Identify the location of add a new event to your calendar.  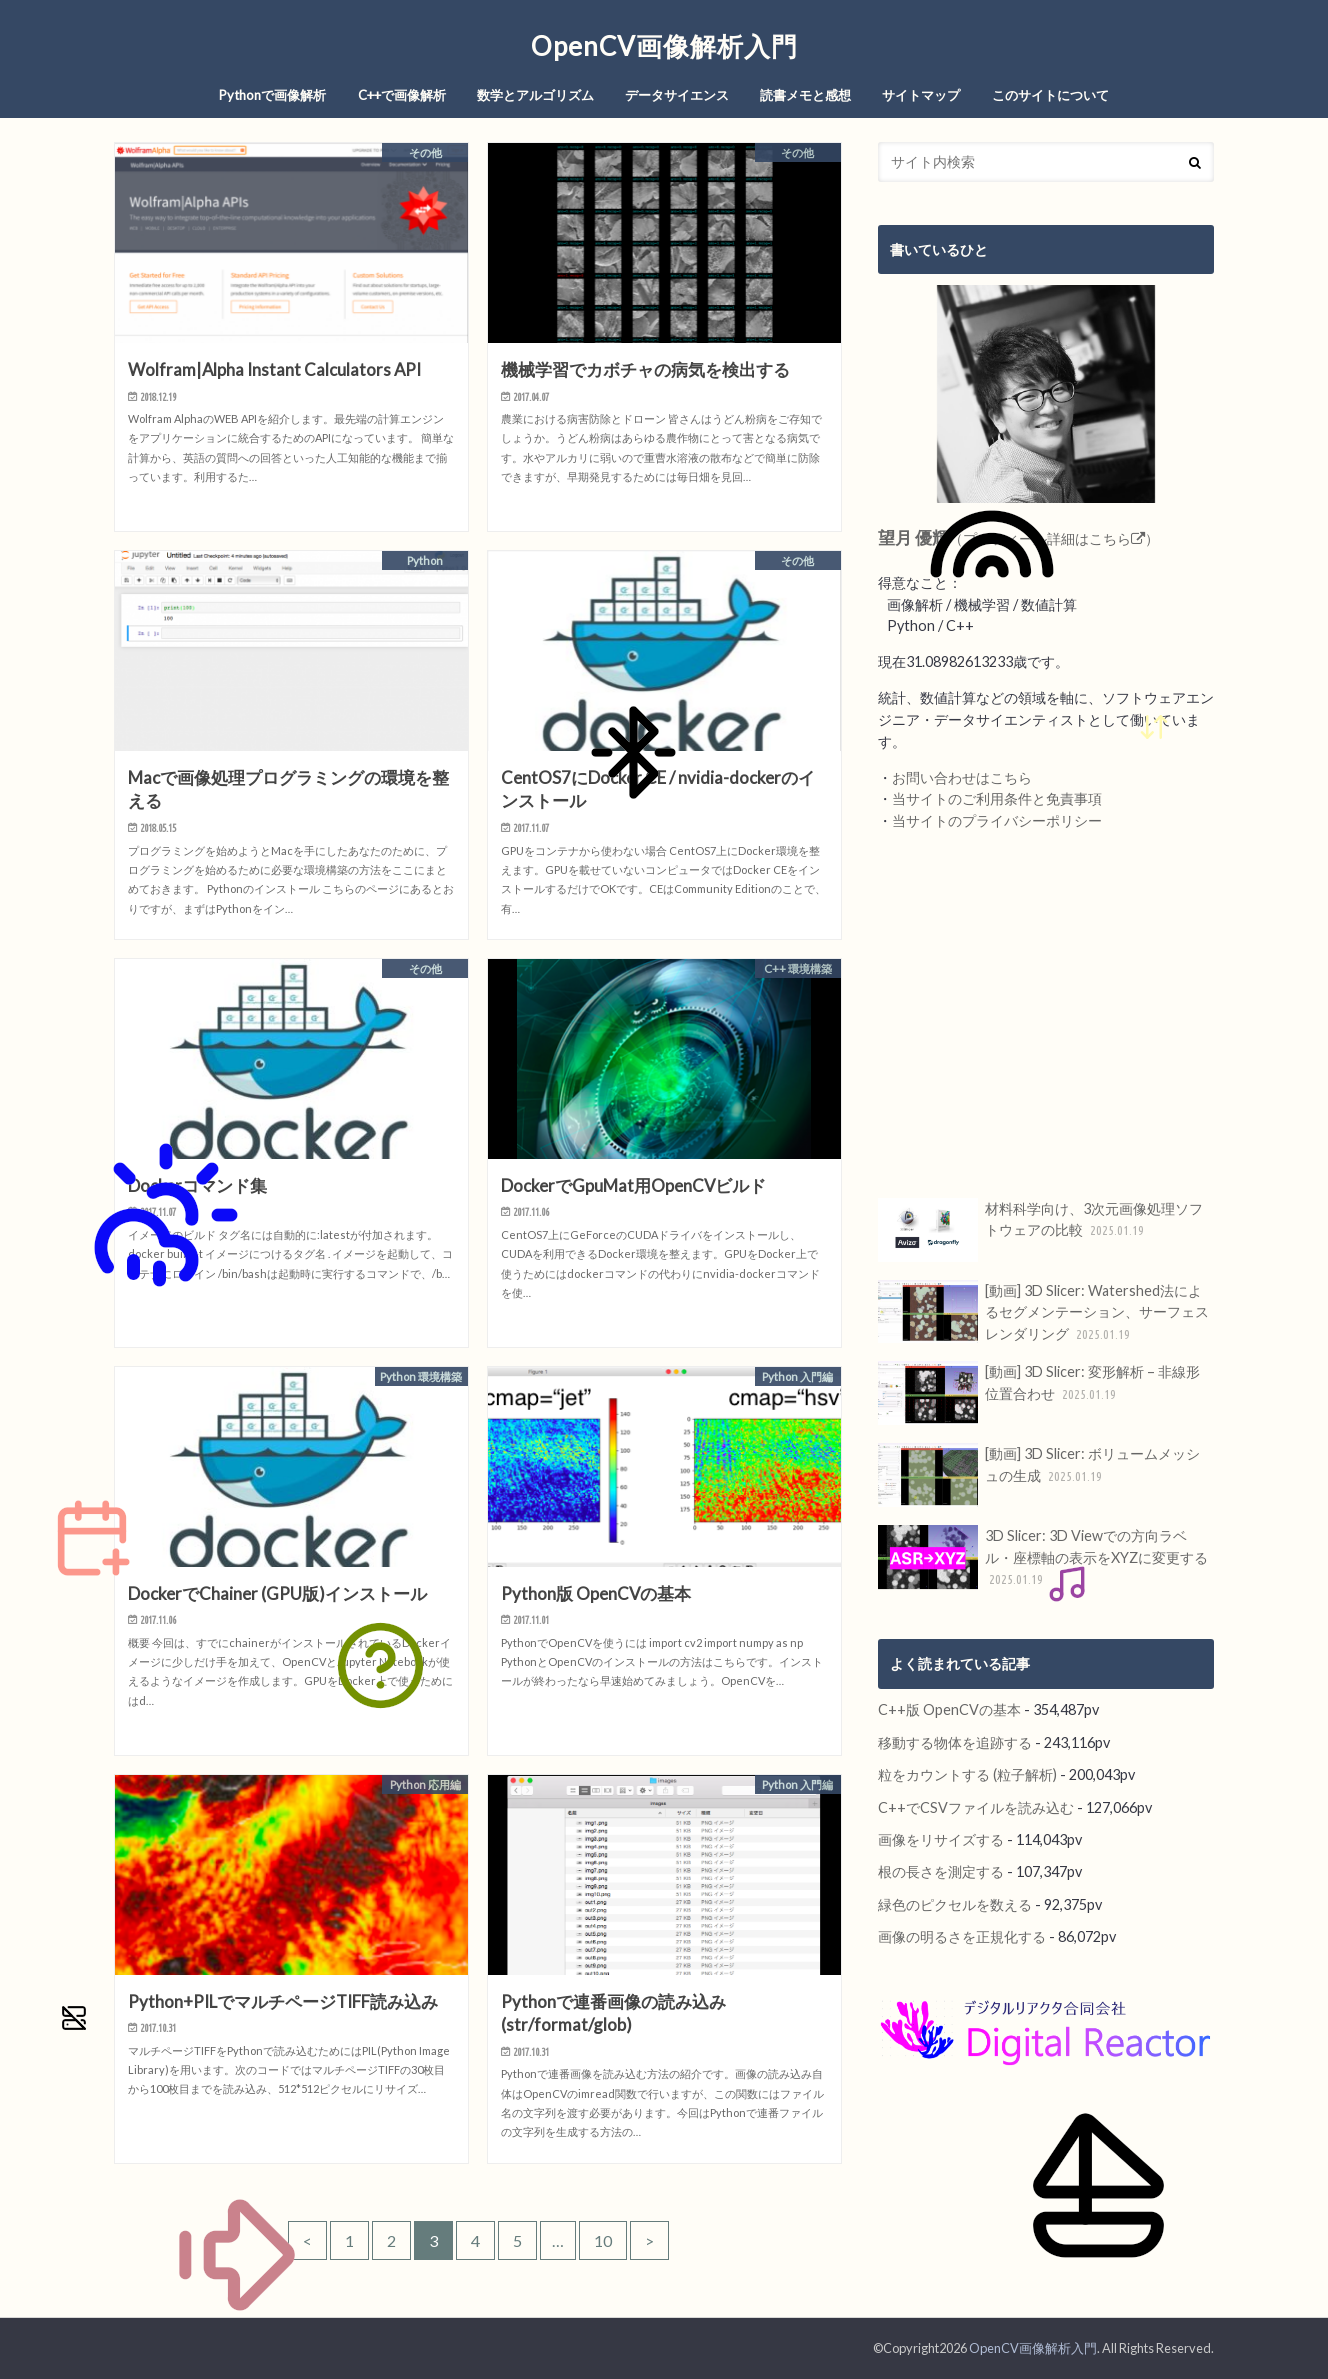
(92, 1538).